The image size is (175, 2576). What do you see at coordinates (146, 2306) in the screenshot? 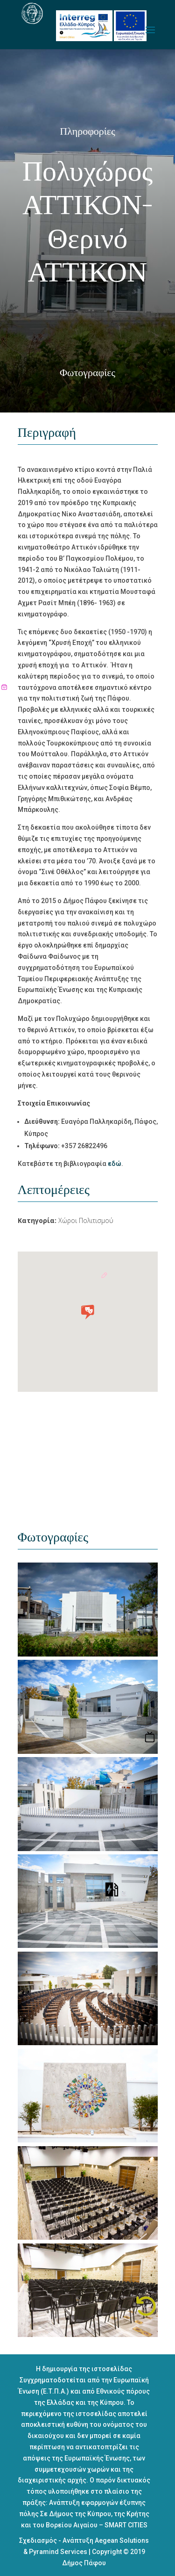
I see `undo the last action` at bounding box center [146, 2306].